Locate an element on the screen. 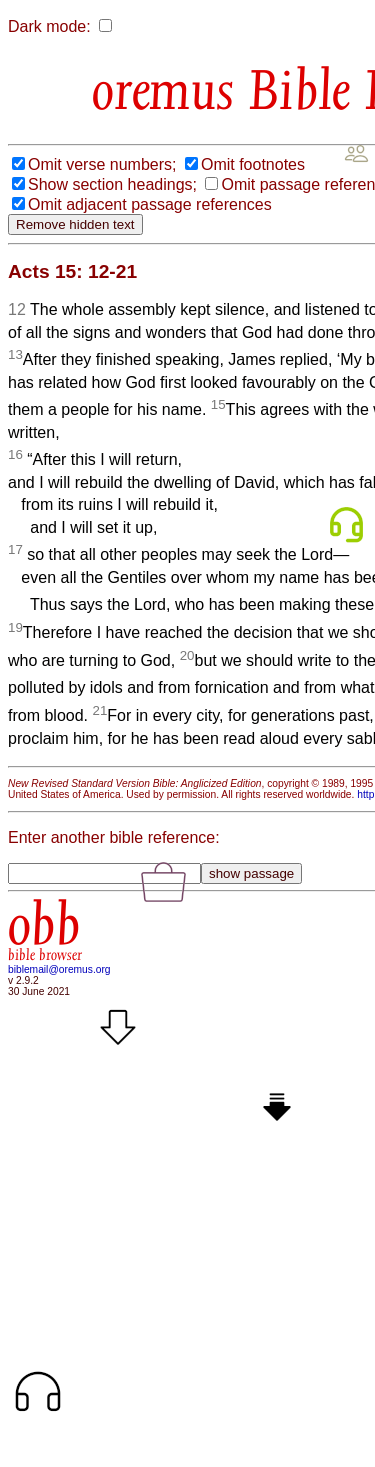 The height and width of the screenshot is (1467, 375). view contacts or friends list is located at coordinates (356, 153).